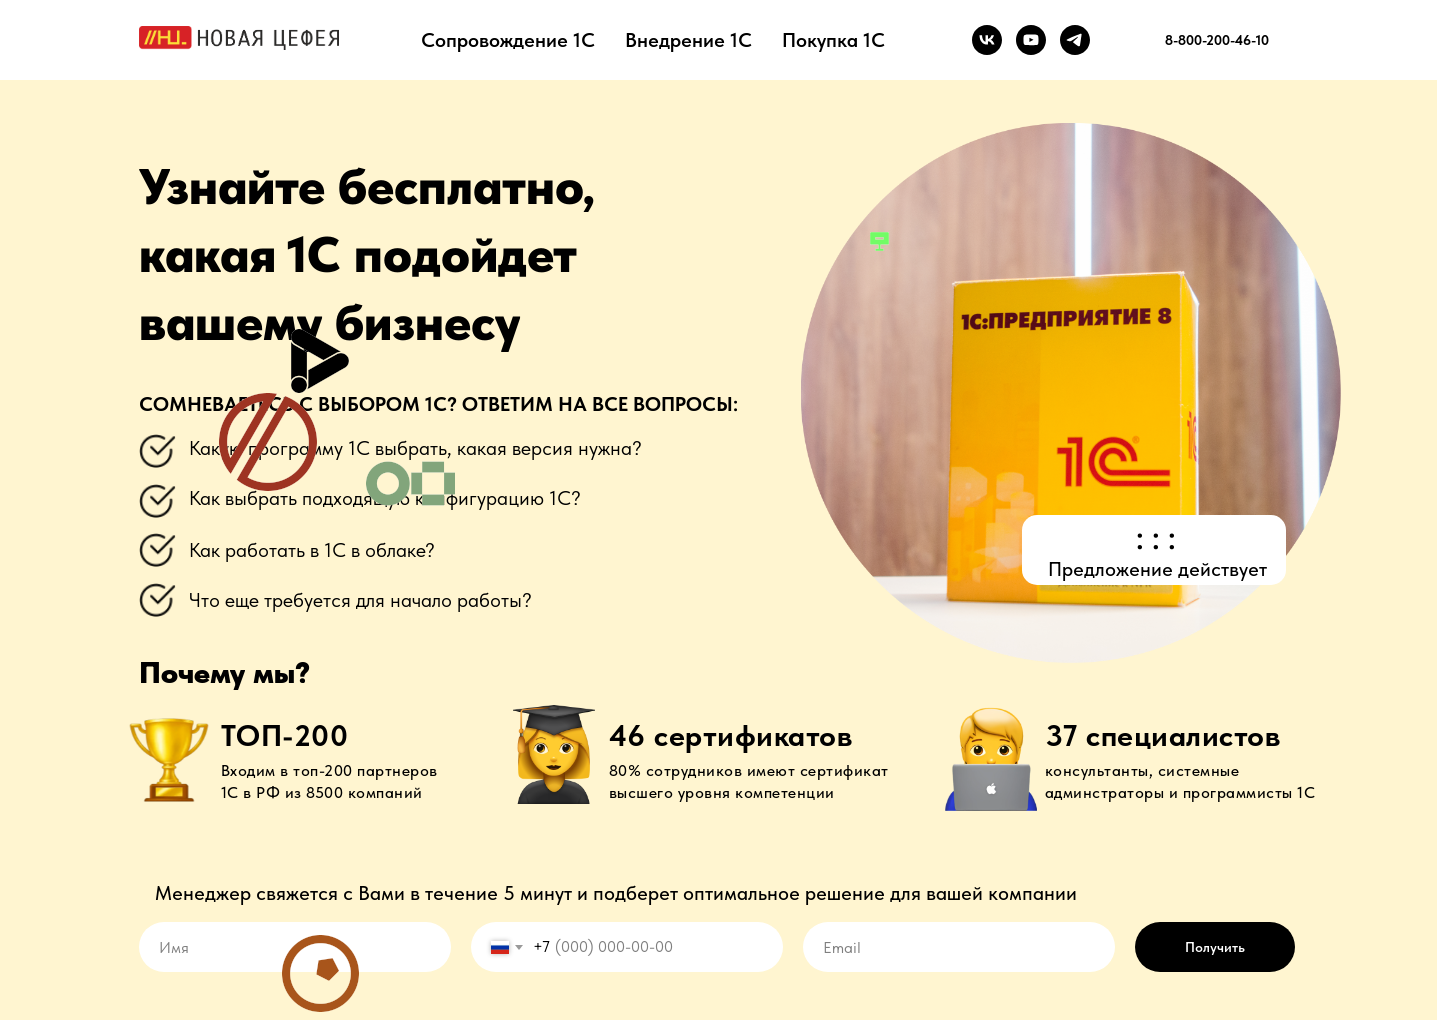  What do you see at coordinates (879, 241) in the screenshot?
I see `indicates a reserved or held item` at bounding box center [879, 241].